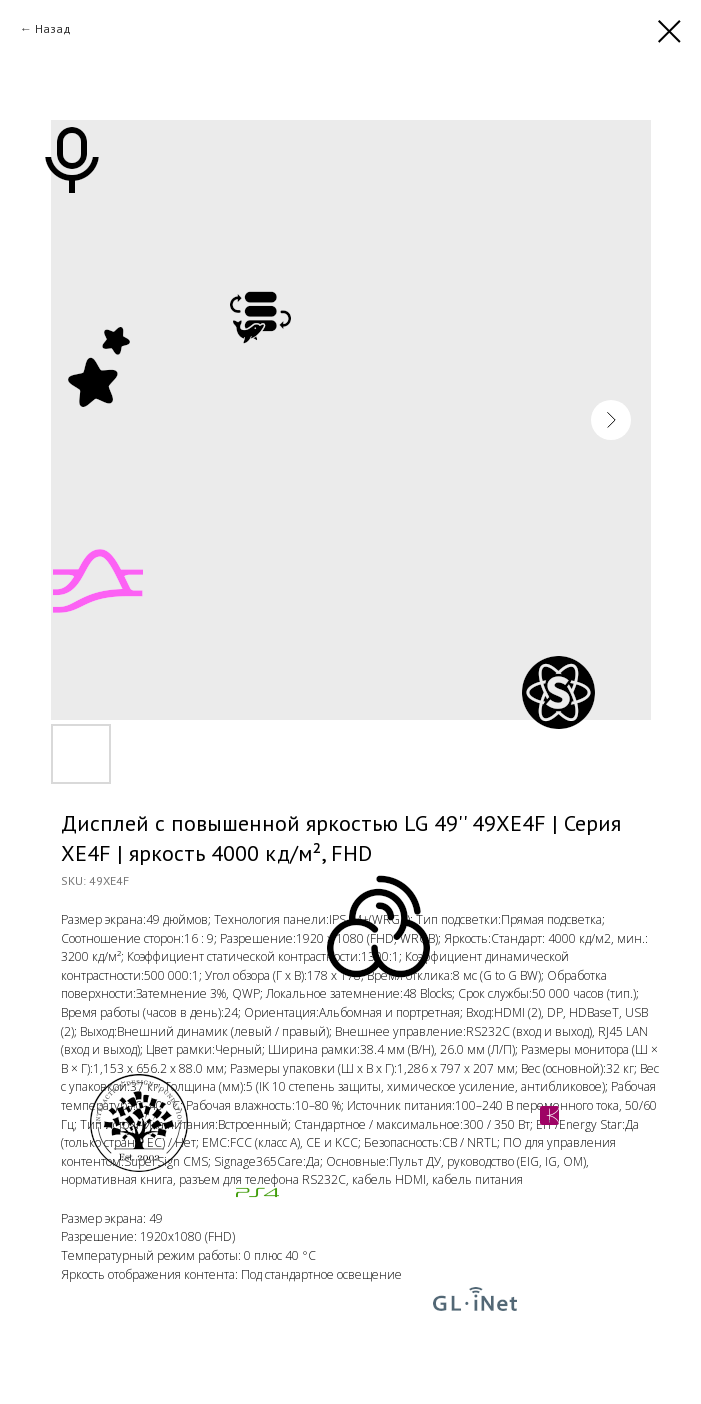 Image resolution: width=701 pixels, height=1404 pixels. I want to click on semantic ui react library logo, so click(558, 692).